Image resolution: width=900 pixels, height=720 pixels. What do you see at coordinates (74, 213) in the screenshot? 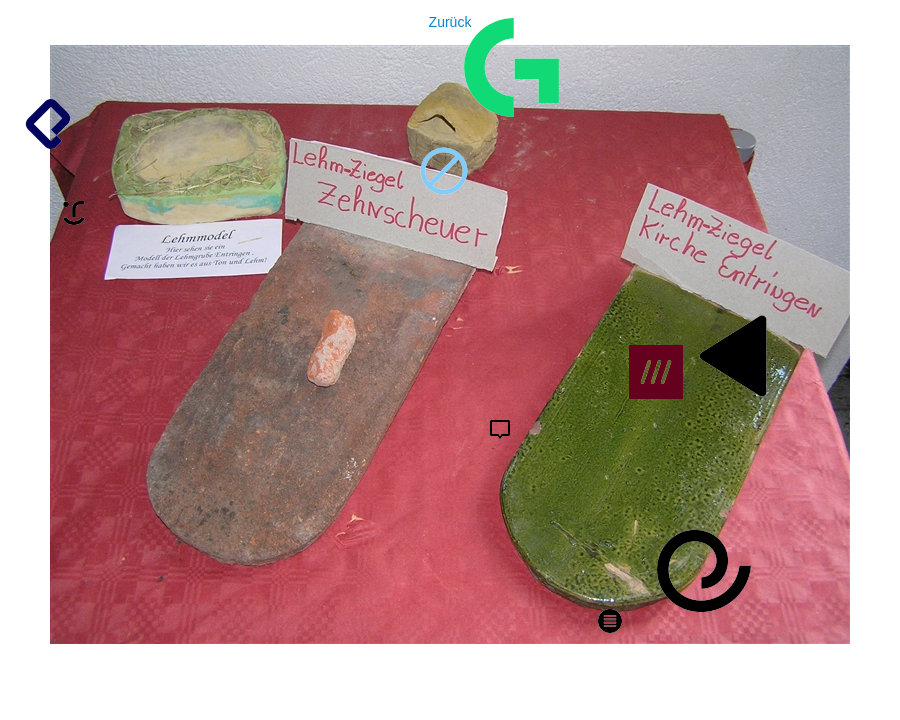
I see `rezgo booking platform logo` at bounding box center [74, 213].